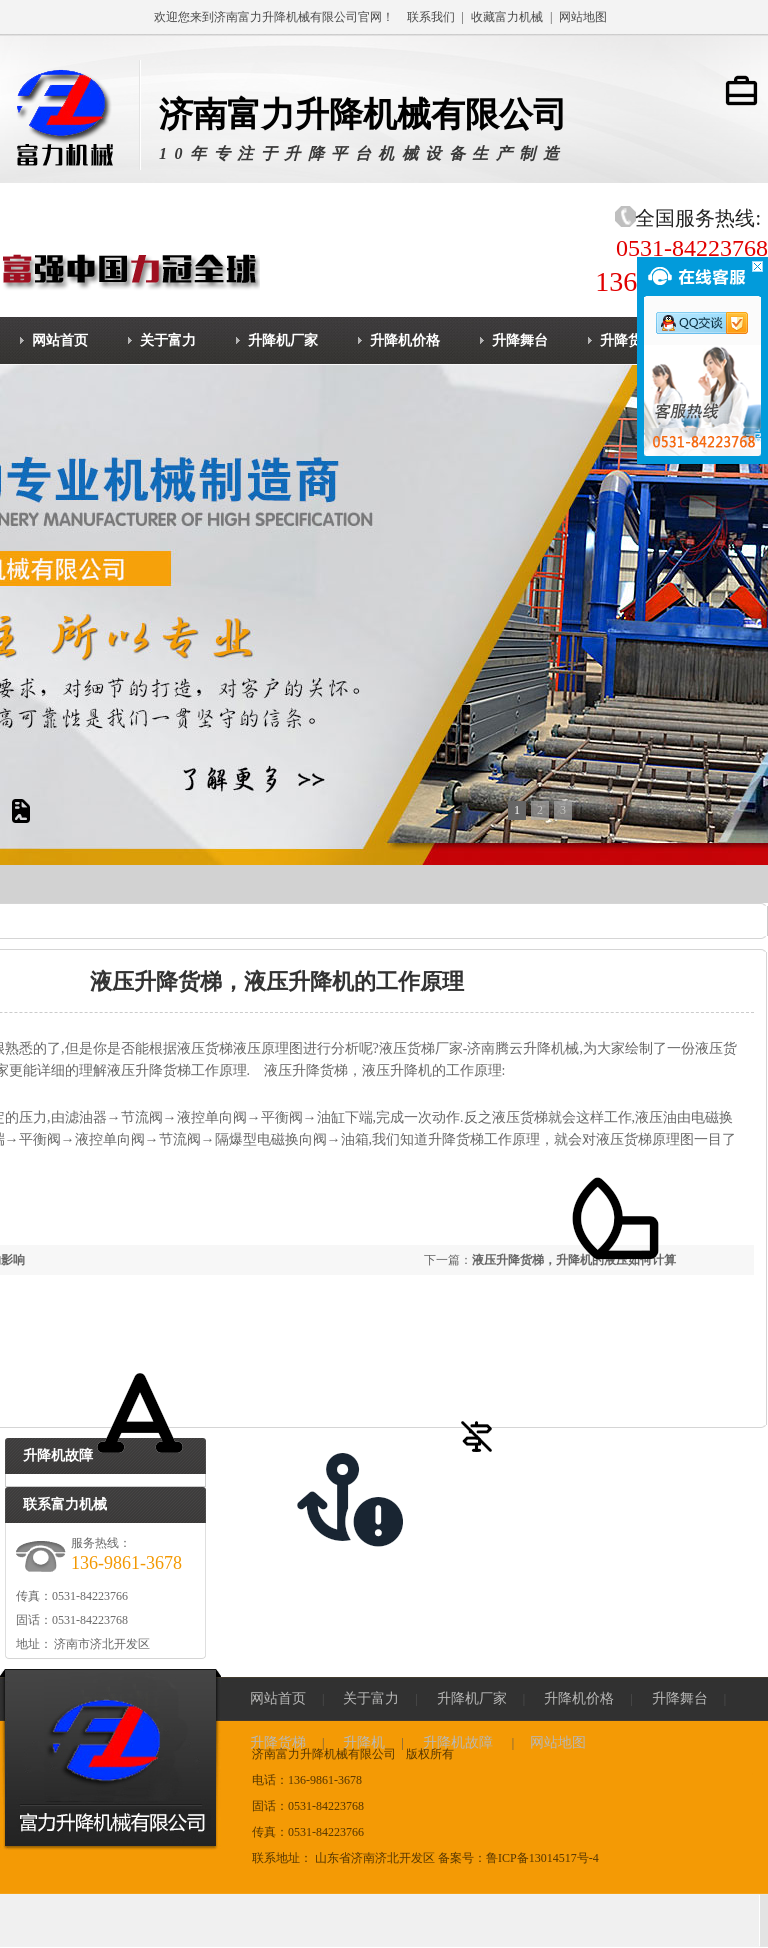 The height and width of the screenshot is (1948, 768). Describe the element at coordinates (348, 1497) in the screenshot. I see `anchor point warning or error` at that location.